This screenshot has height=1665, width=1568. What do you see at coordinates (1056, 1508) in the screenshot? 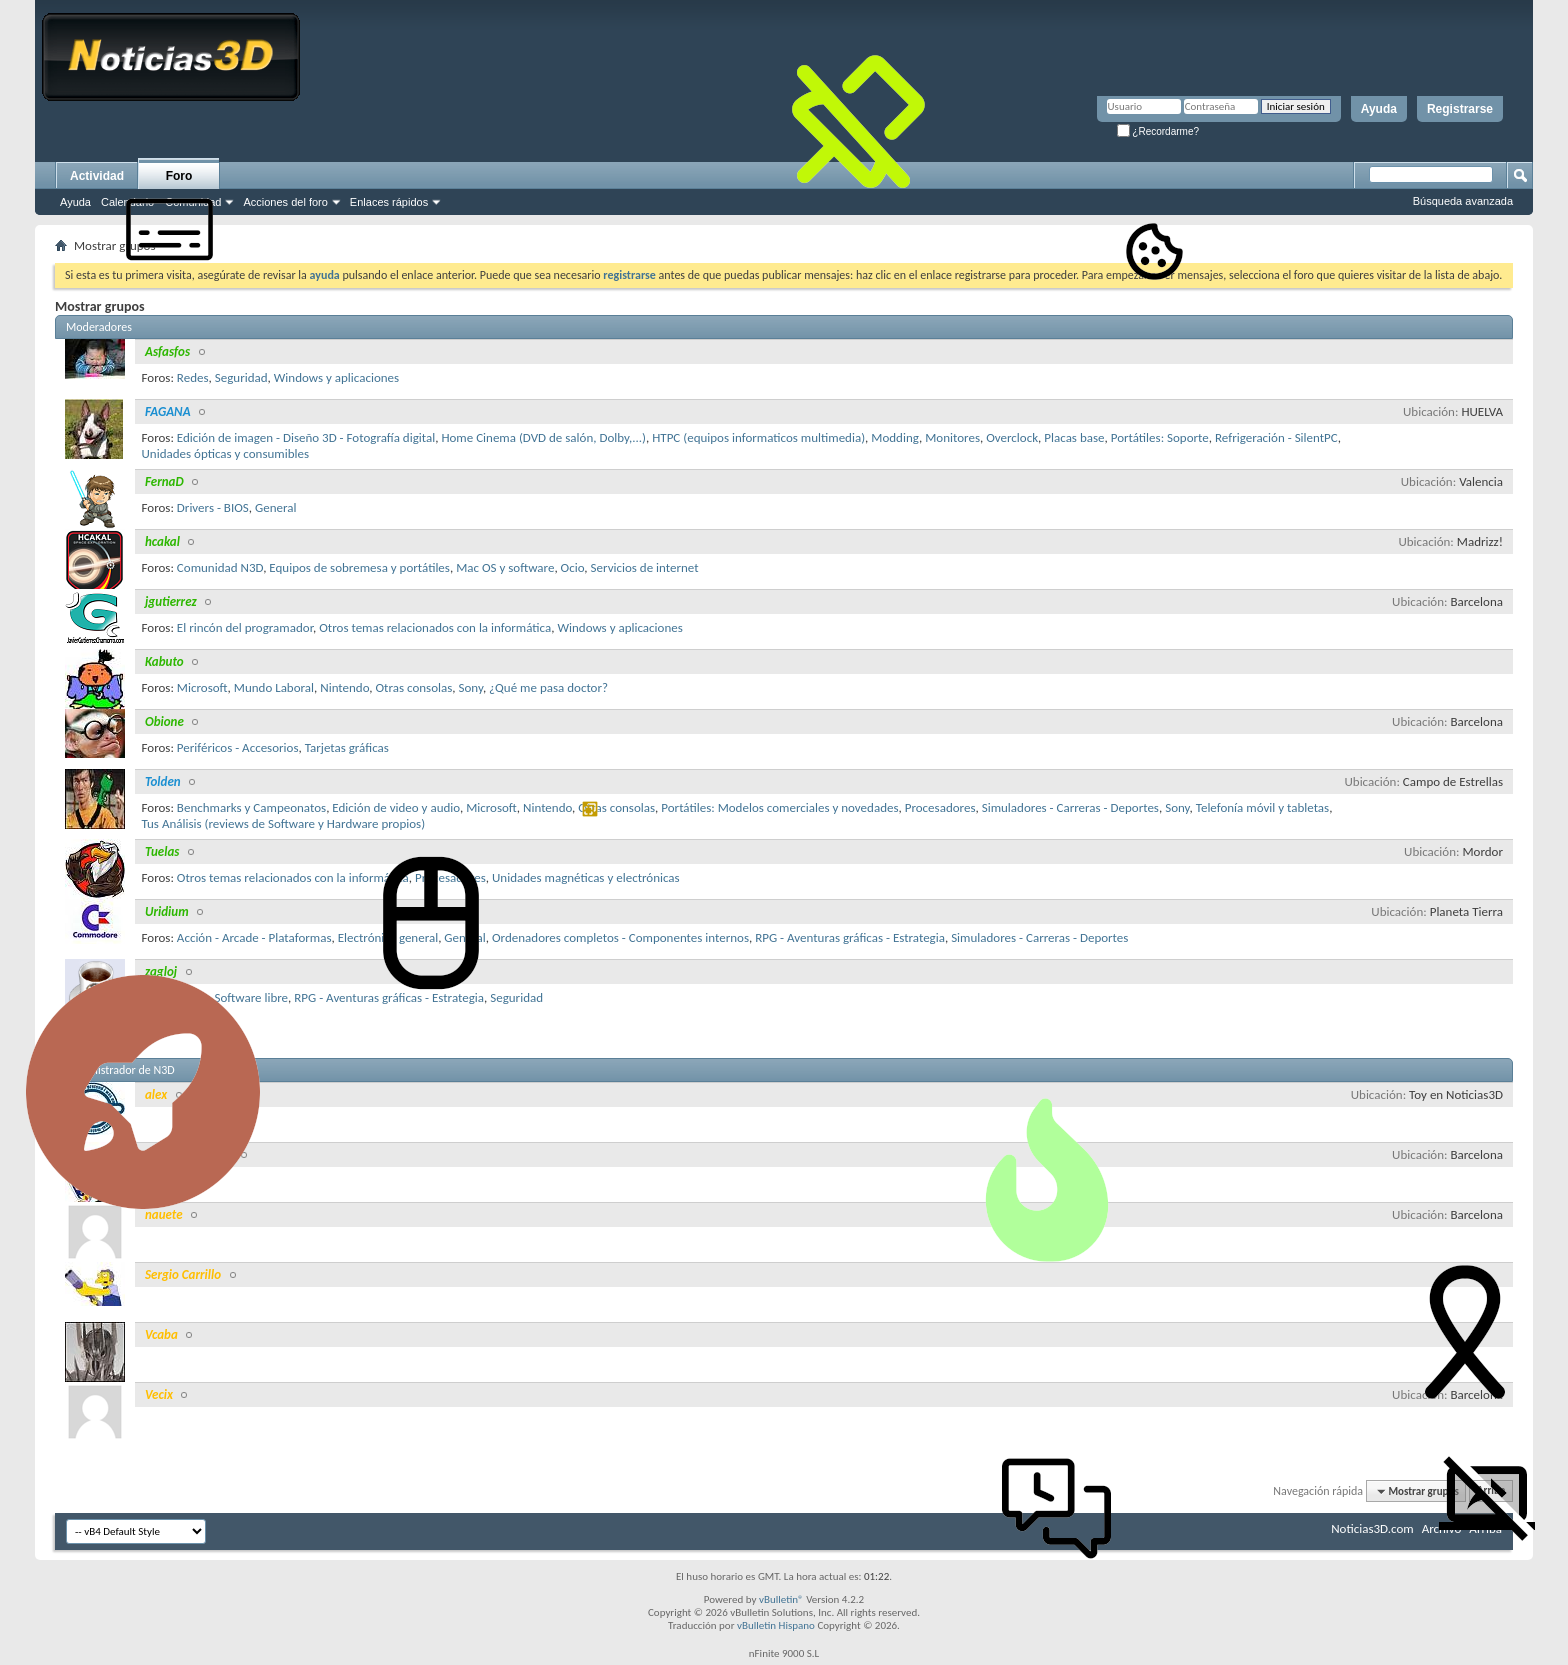
I see `indicates an outdated or stale discussion thread` at bounding box center [1056, 1508].